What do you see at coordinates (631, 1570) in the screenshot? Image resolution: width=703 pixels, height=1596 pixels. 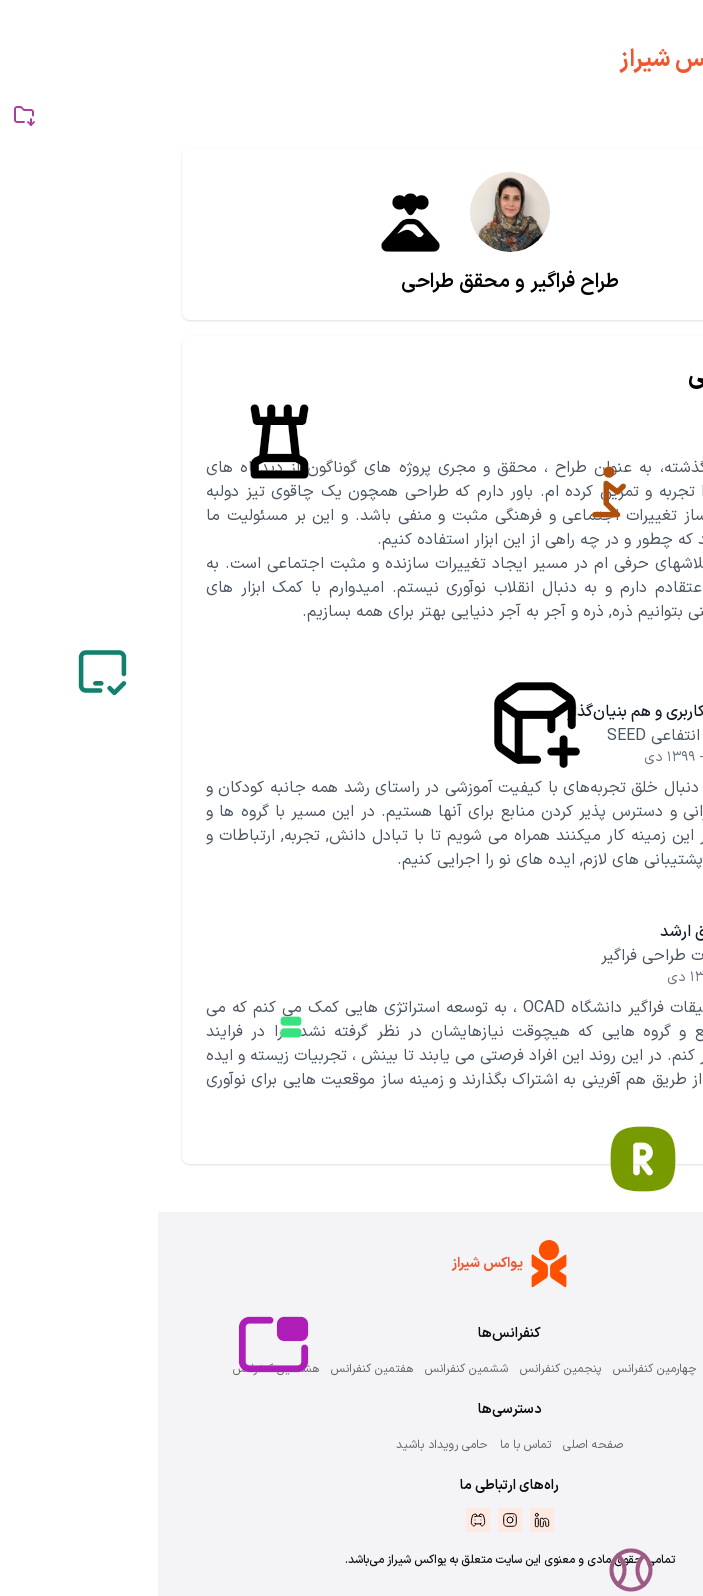 I see `access tennis or racquet sports features` at bounding box center [631, 1570].